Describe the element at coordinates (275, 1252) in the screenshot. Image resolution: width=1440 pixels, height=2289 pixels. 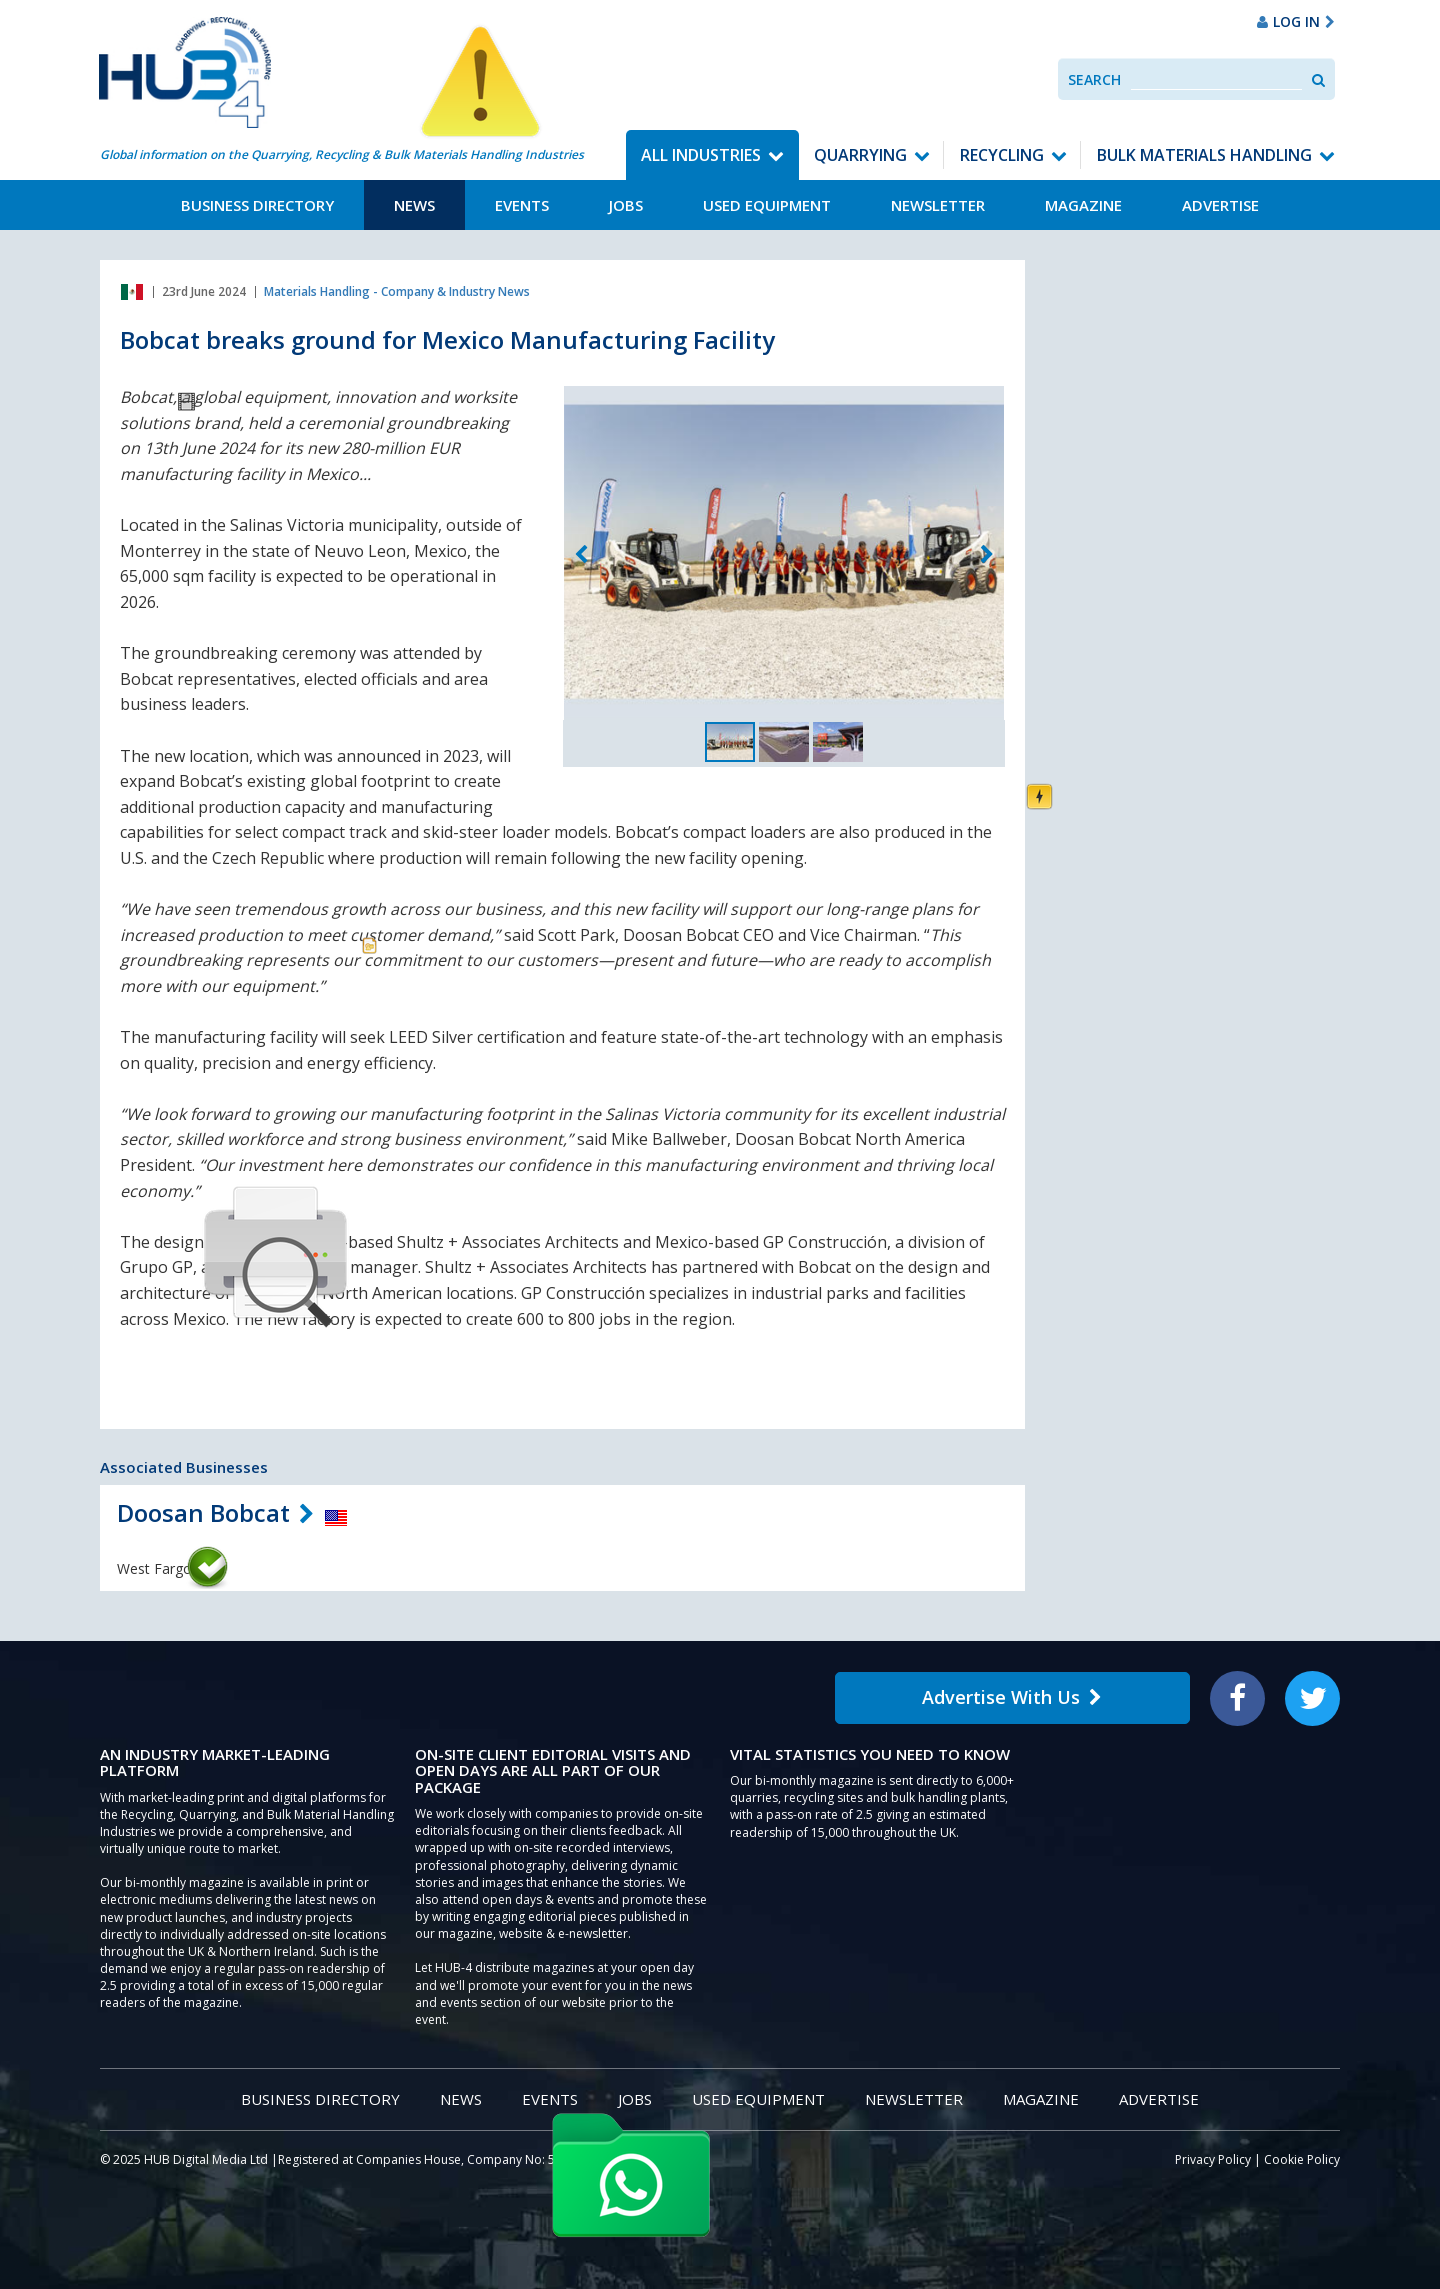
I see `preview document before printing` at that location.